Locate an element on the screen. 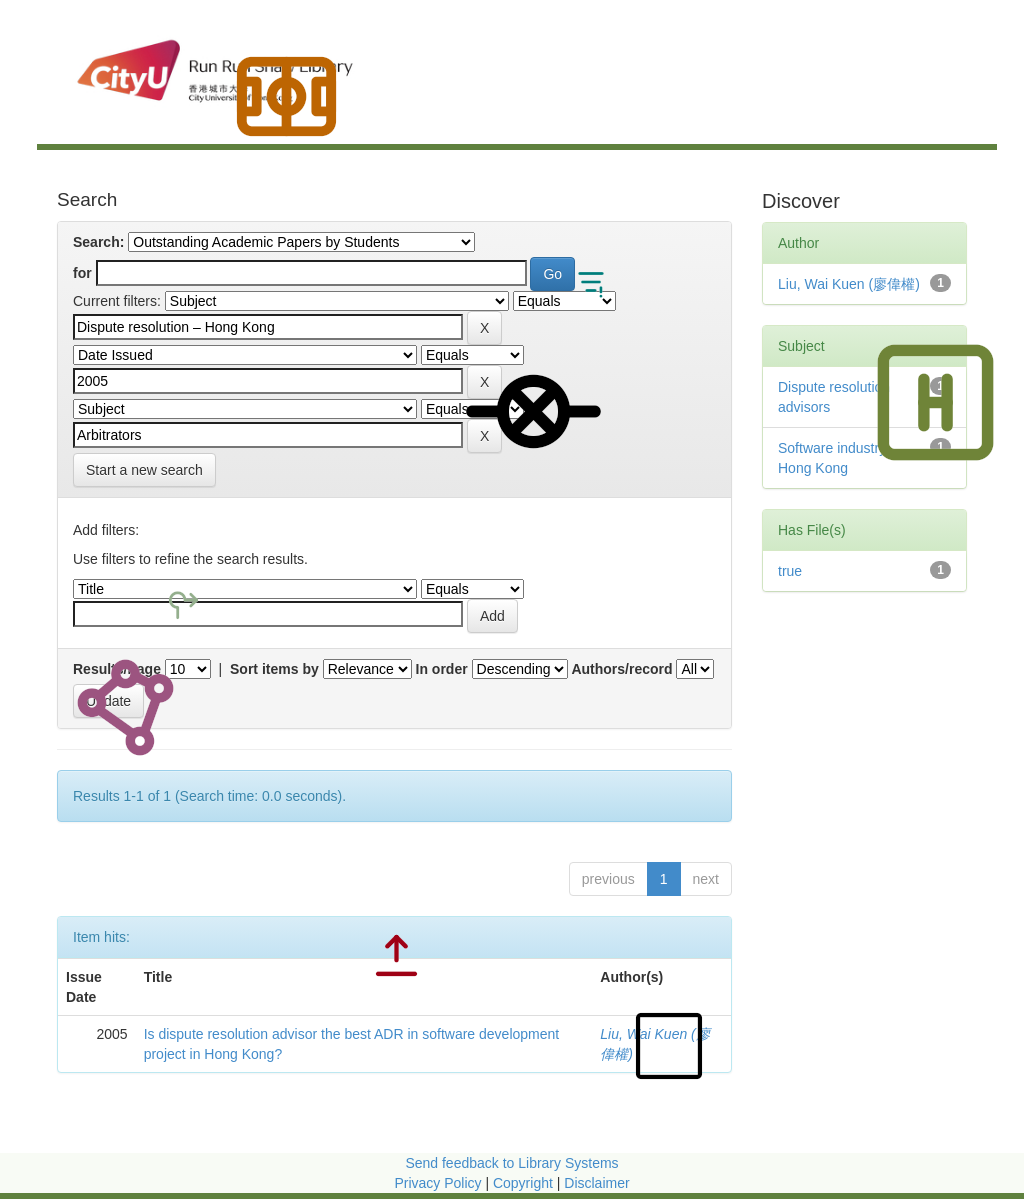  view soccer field or pitch layout is located at coordinates (286, 96).